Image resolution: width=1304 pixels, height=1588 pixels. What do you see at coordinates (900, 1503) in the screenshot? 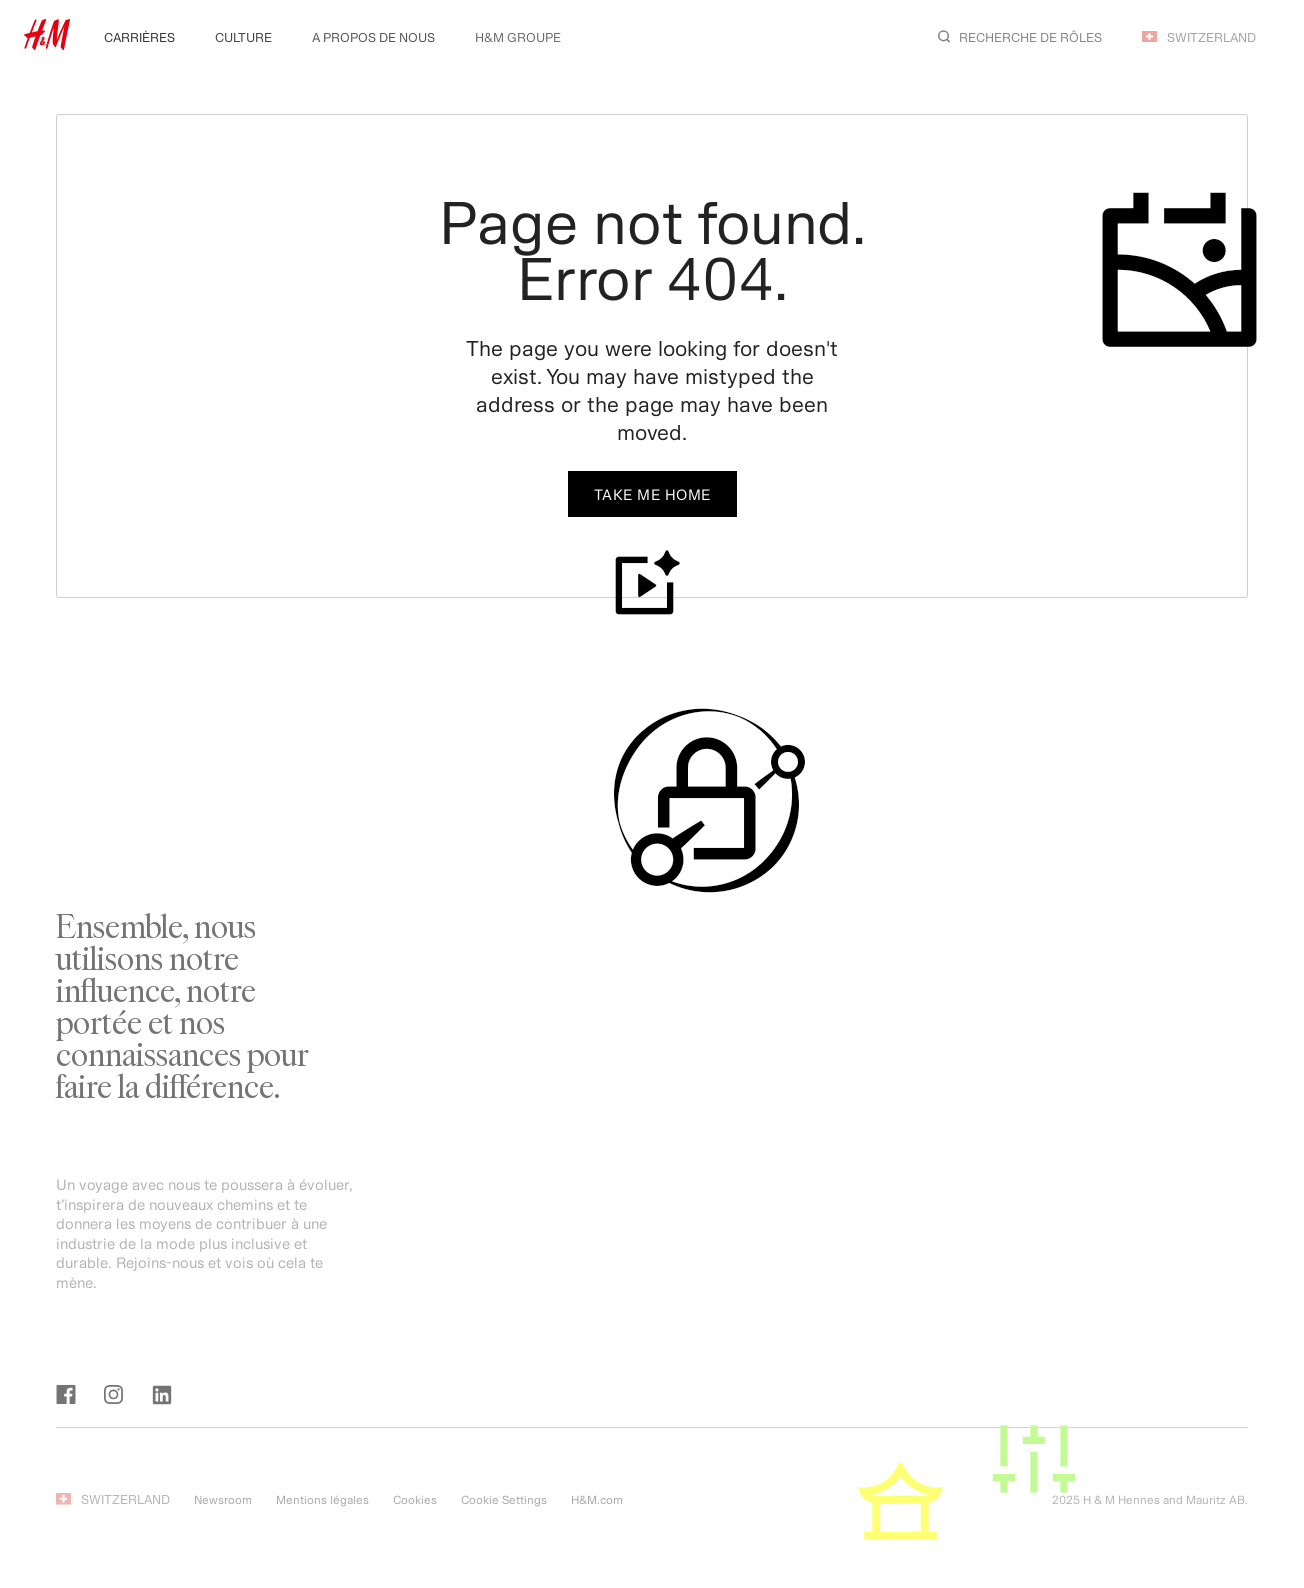
I see `view historical or cultural landmarks` at bounding box center [900, 1503].